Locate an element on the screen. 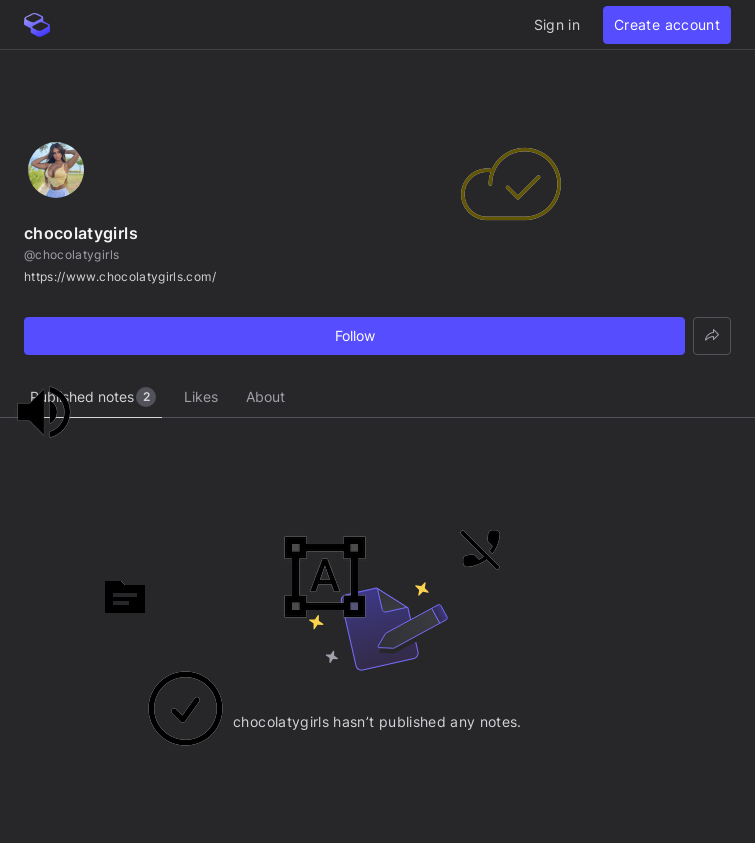 This screenshot has width=755, height=843. indicates a completed or successful action is located at coordinates (185, 708).